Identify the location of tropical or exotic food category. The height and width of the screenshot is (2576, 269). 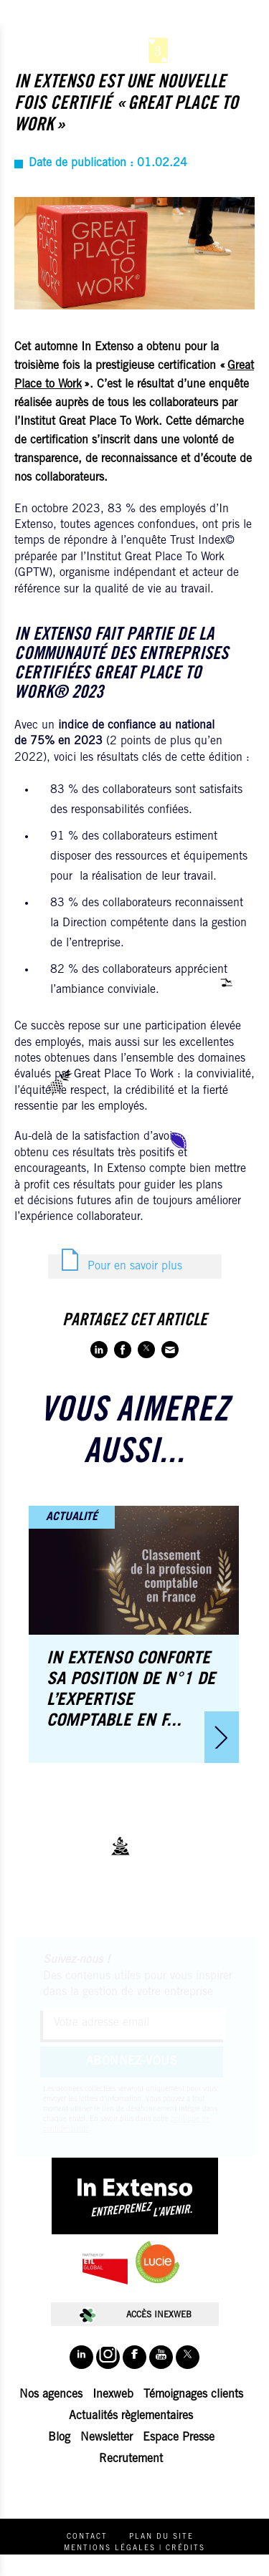
(61, 1081).